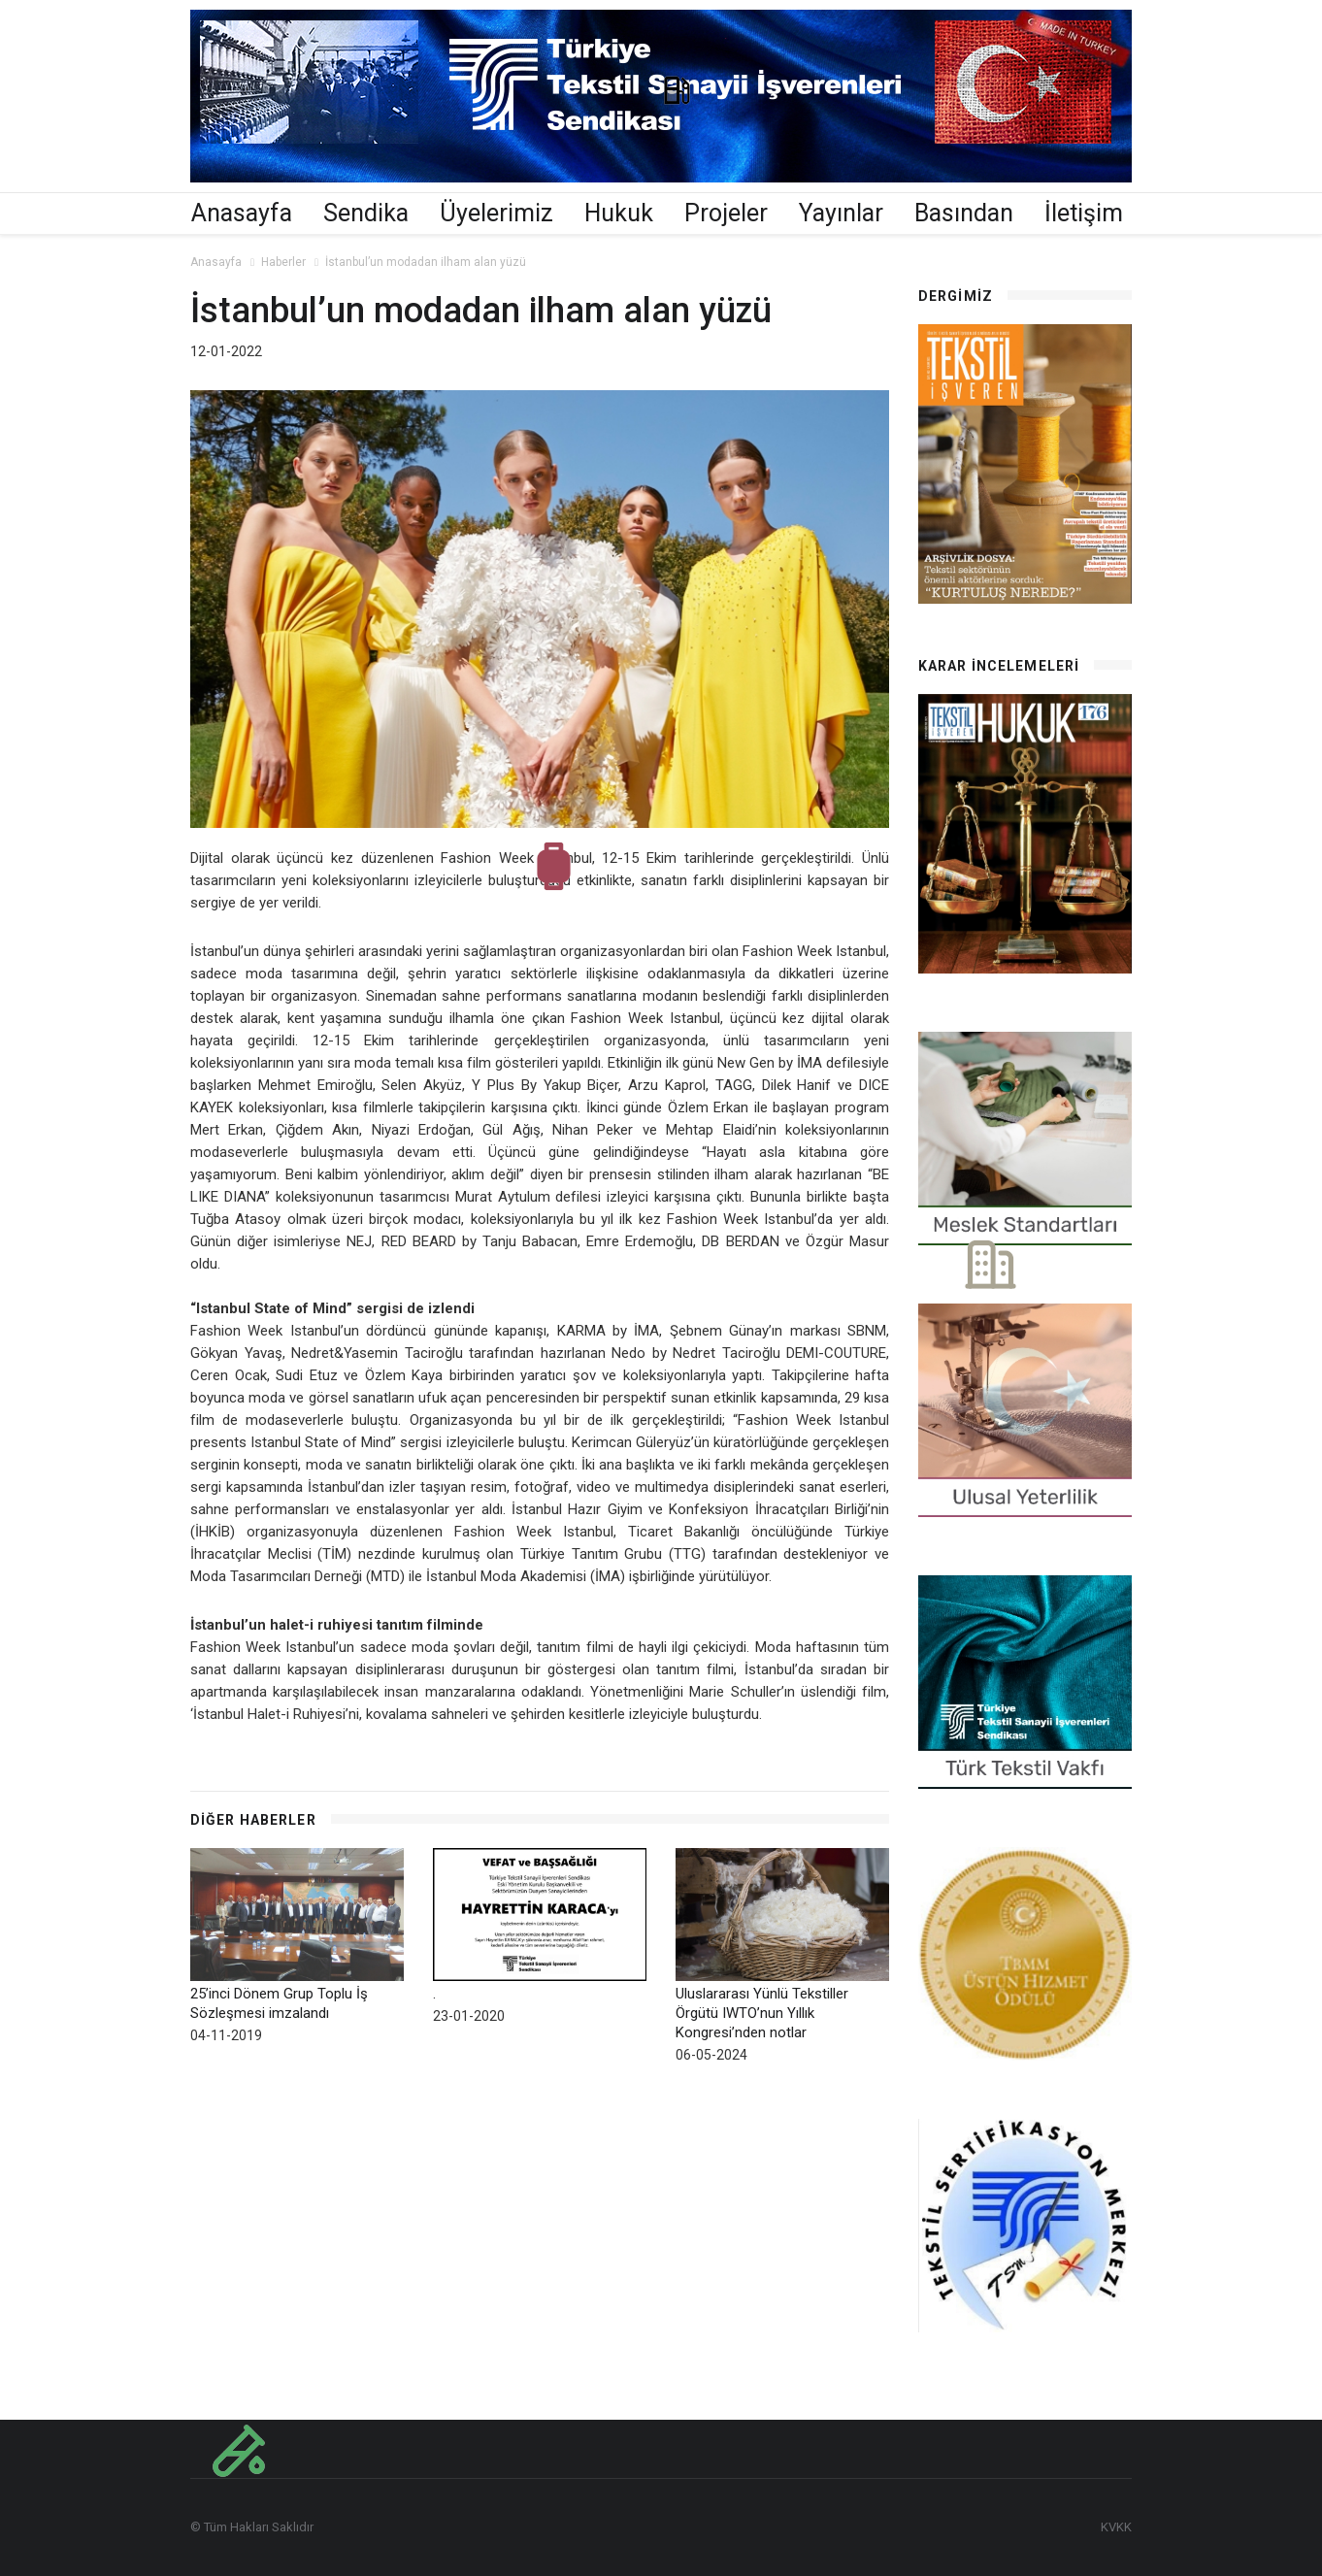 Image resolution: width=1322 pixels, height=2576 pixels. I want to click on run a test or experiment, so click(239, 2451).